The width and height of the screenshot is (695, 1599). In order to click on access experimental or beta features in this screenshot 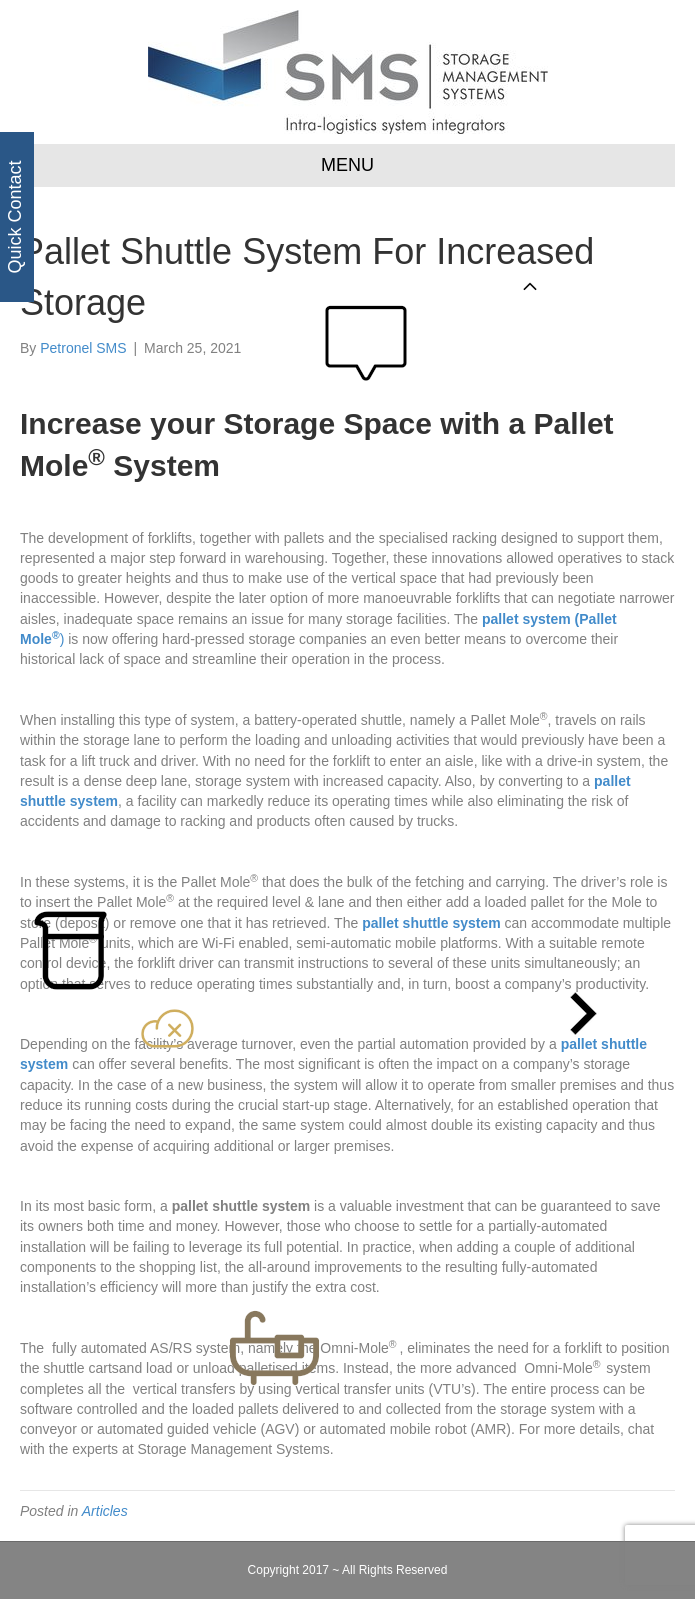, I will do `click(70, 950)`.